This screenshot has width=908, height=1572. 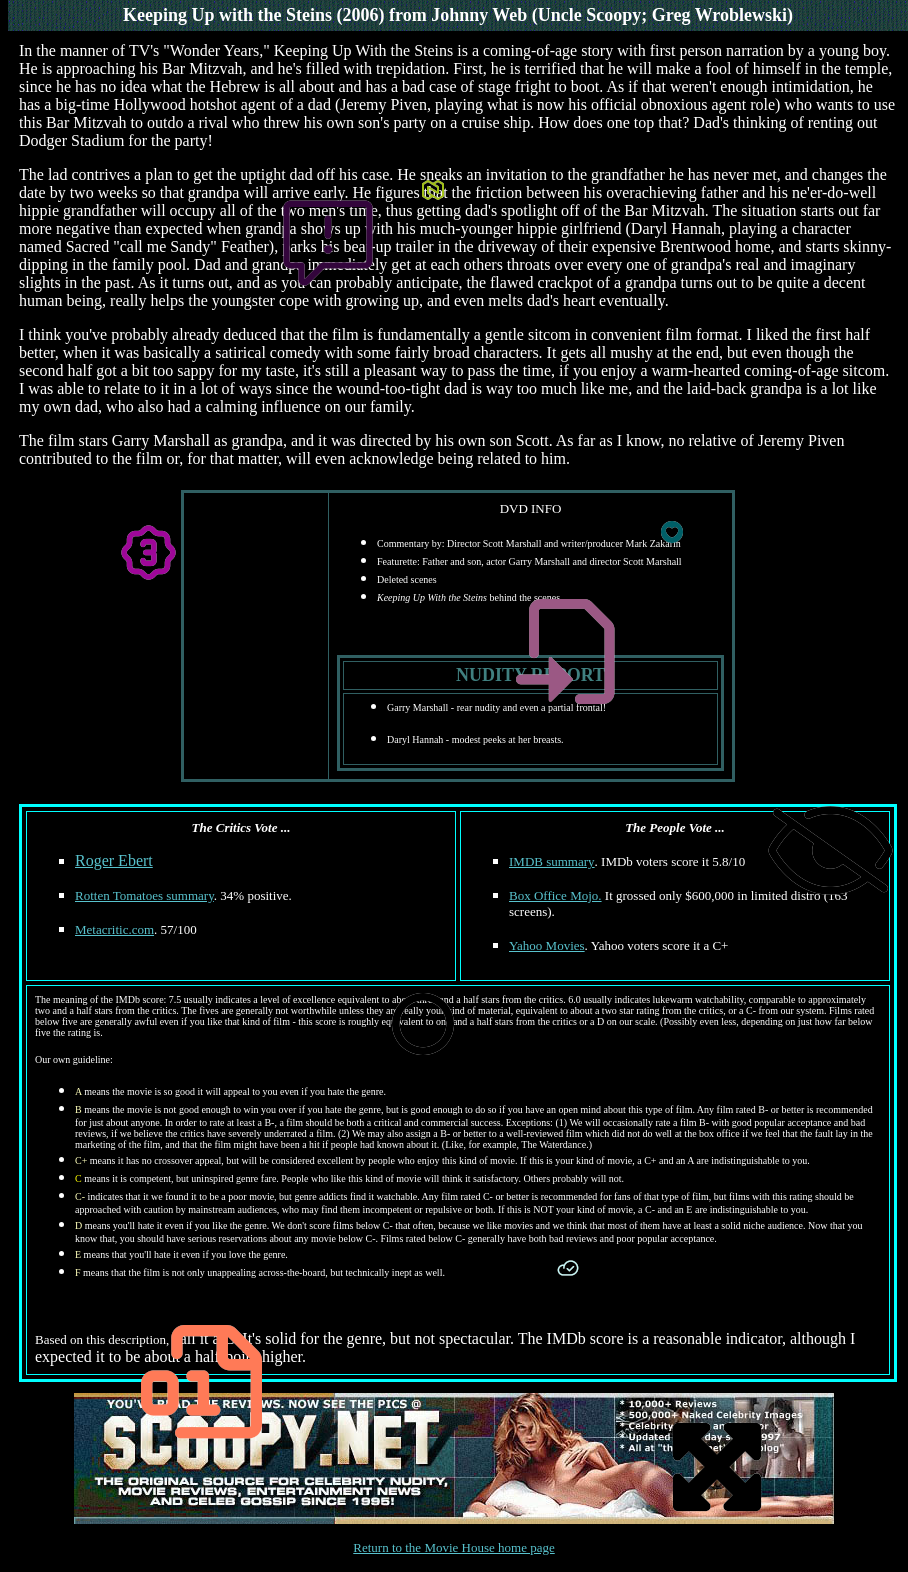 What do you see at coordinates (201, 1385) in the screenshot?
I see `view or open a binary file` at bounding box center [201, 1385].